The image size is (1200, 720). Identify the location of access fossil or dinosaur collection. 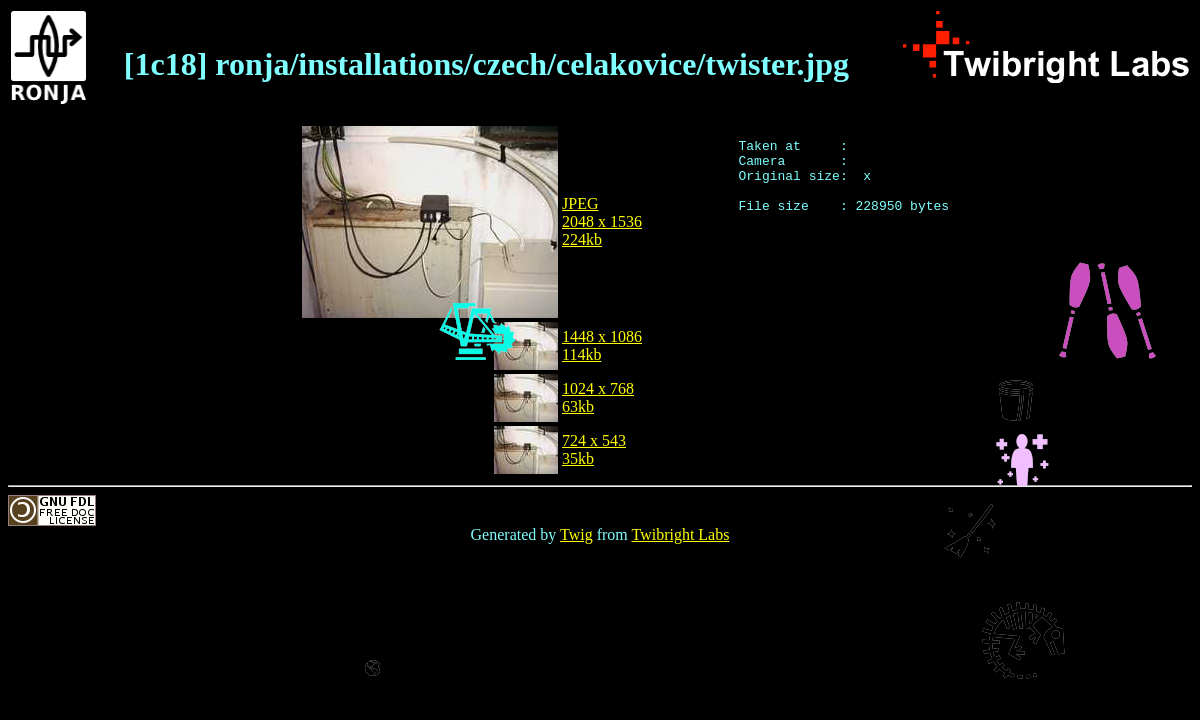
(1023, 641).